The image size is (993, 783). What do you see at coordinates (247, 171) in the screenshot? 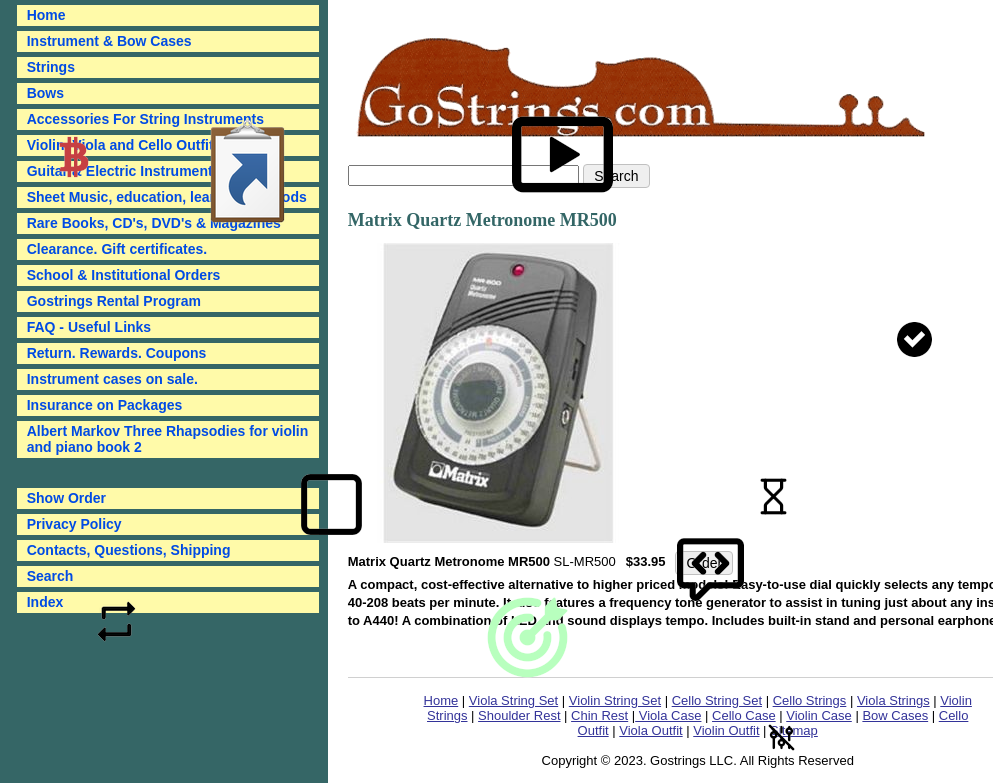
I see `clipboard containing a shortcut or alias` at bounding box center [247, 171].